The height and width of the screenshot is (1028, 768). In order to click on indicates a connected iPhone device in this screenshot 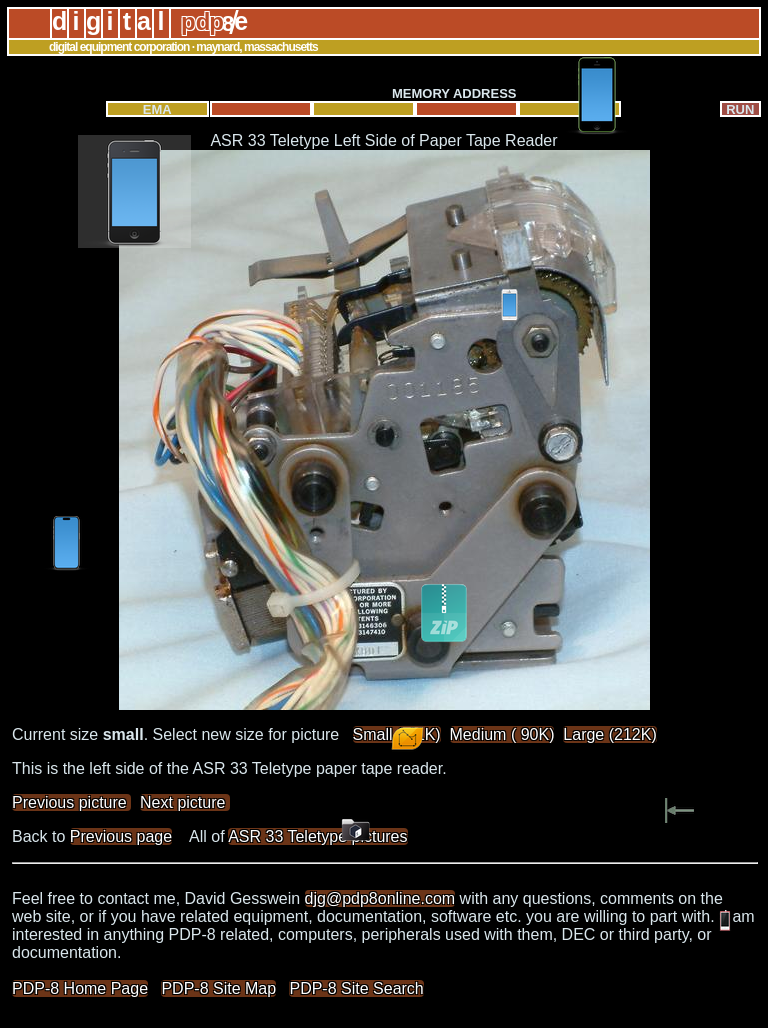, I will do `click(134, 191)`.